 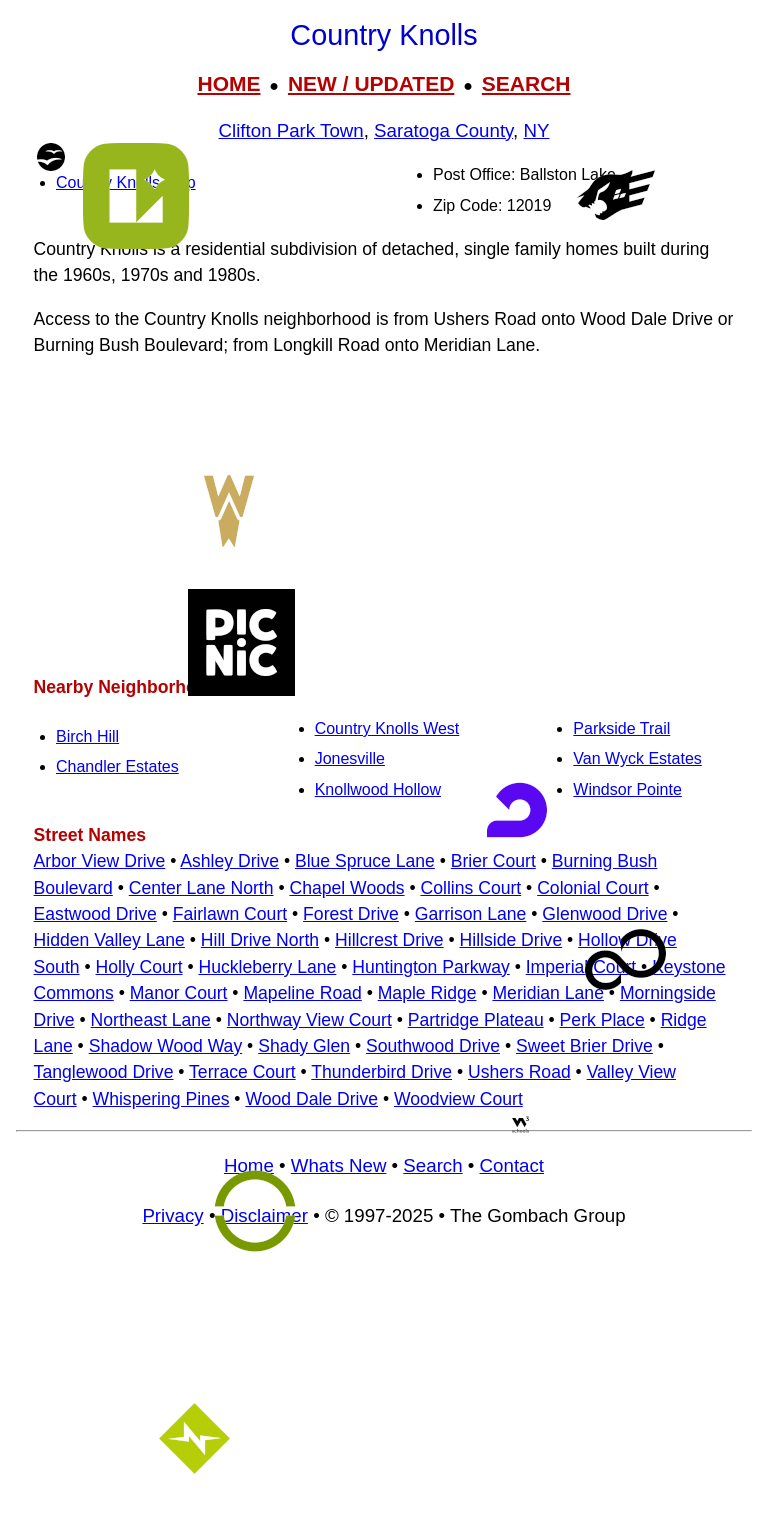 What do you see at coordinates (625, 959) in the screenshot?
I see `Fujitsu brand logo` at bounding box center [625, 959].